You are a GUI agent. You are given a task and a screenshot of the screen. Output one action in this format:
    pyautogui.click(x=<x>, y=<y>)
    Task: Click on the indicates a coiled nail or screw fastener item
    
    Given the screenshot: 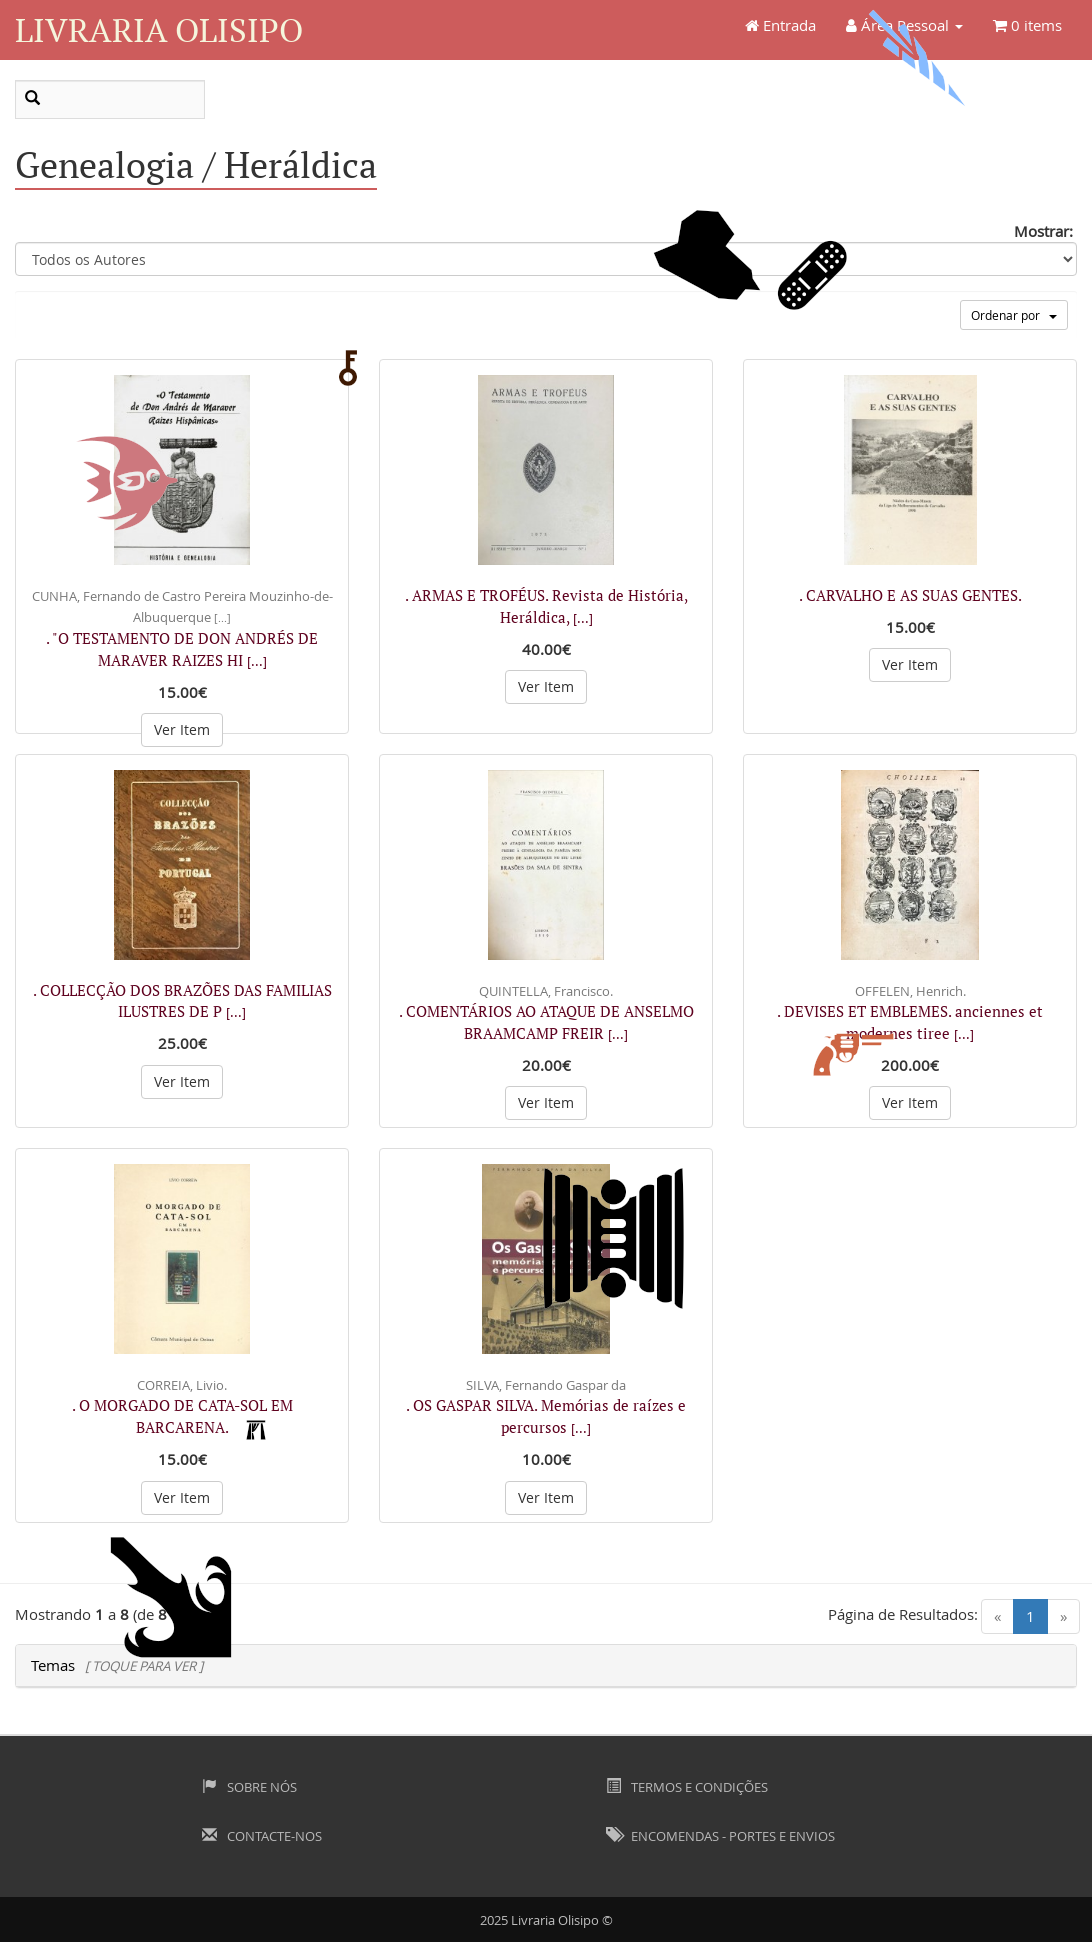 What is the action you would take?
    pyautogui.click(x=917, y=58)
    